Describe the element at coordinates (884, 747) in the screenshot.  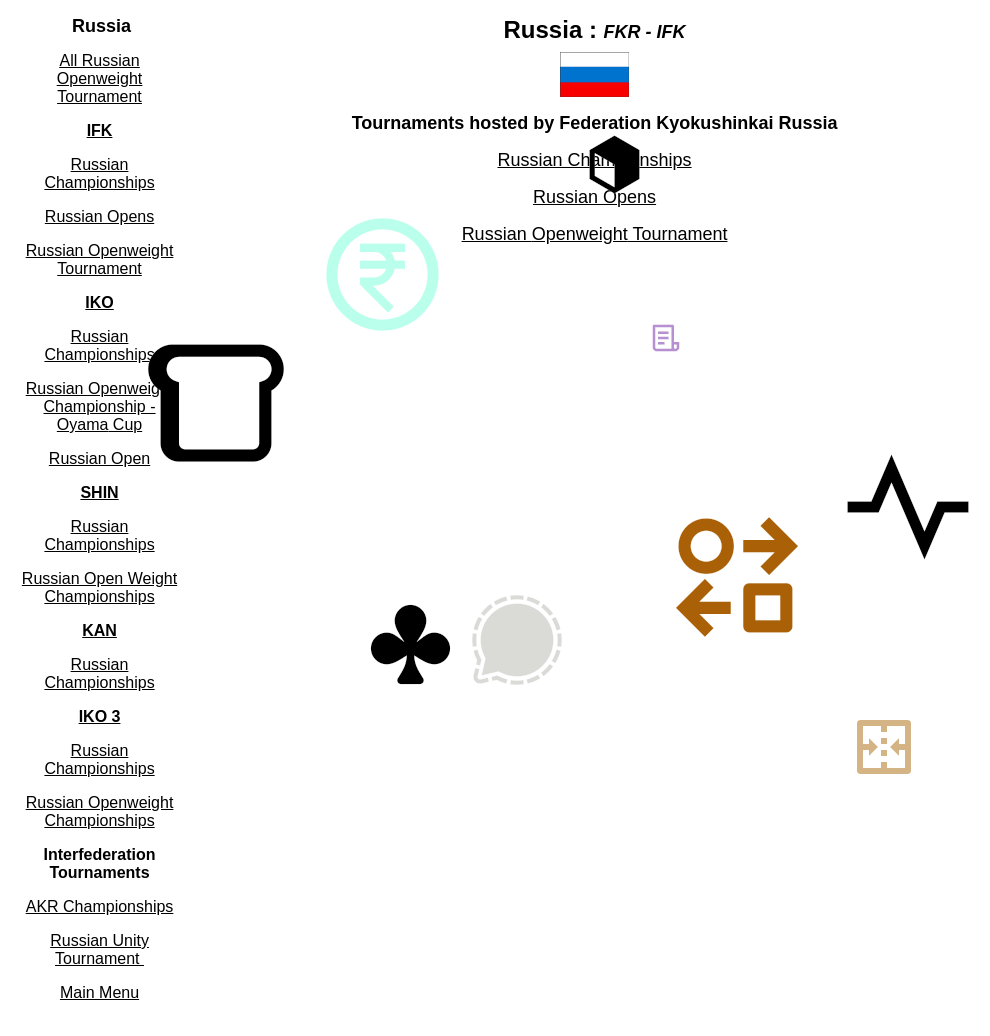
I see `merge selected cells horizontally in a table` at that location.